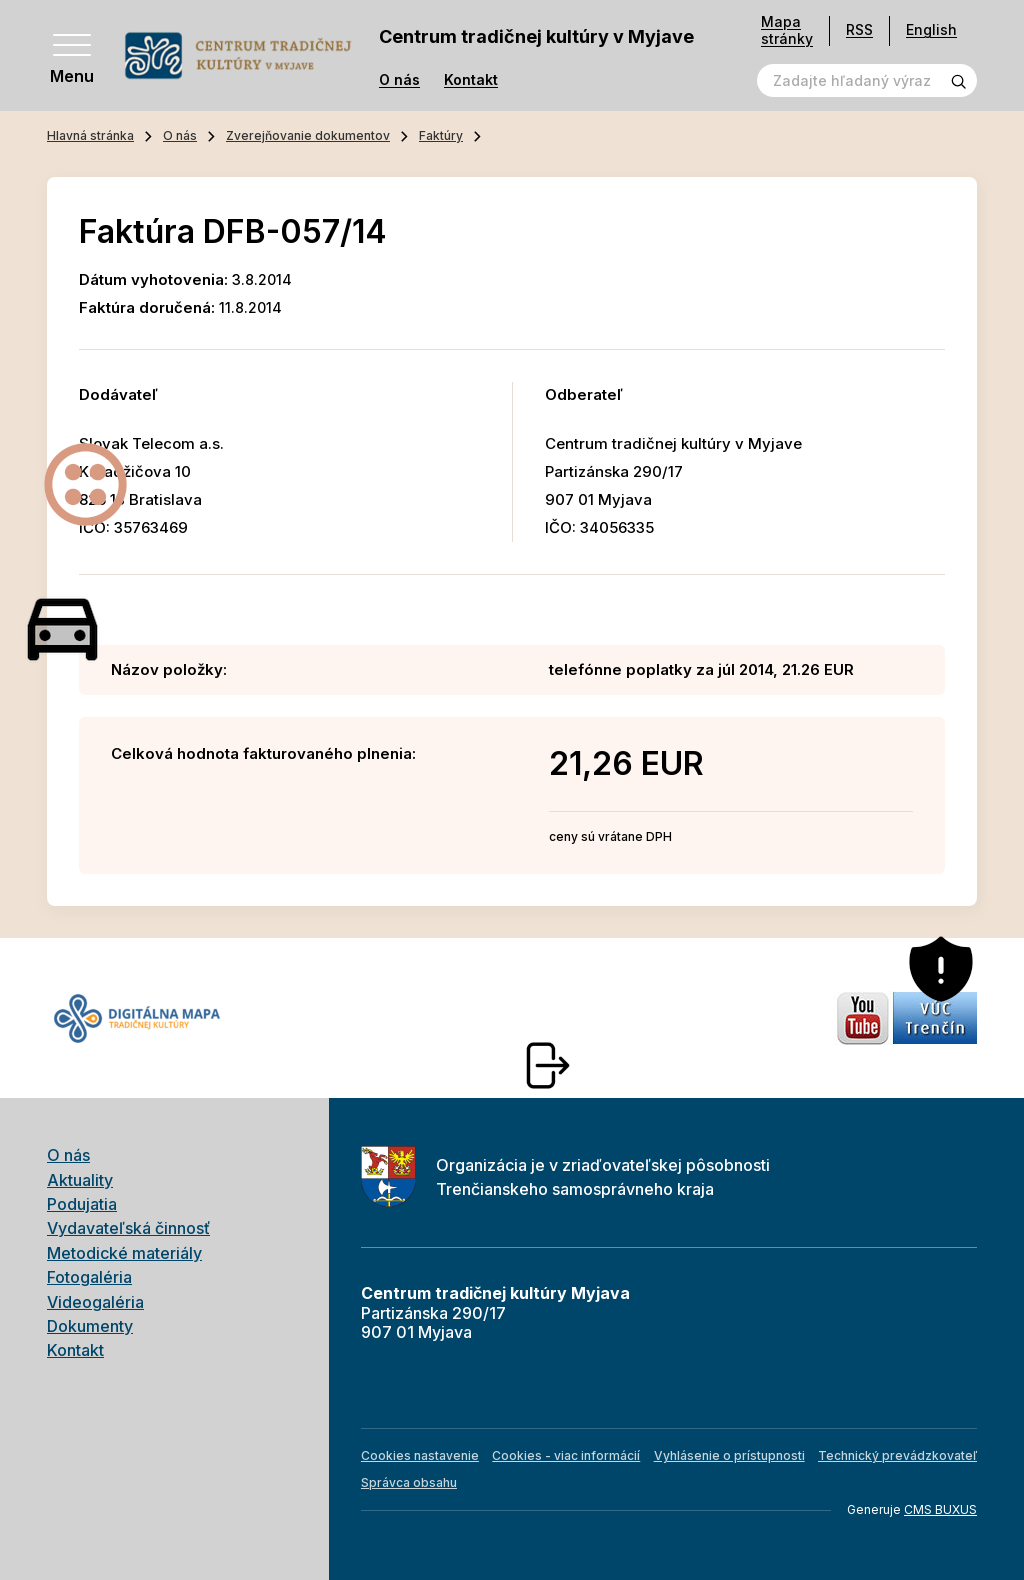  Describe the element at coordinates (544, 1065) in the screenshot. I see `sign out or log out of account` at that location.